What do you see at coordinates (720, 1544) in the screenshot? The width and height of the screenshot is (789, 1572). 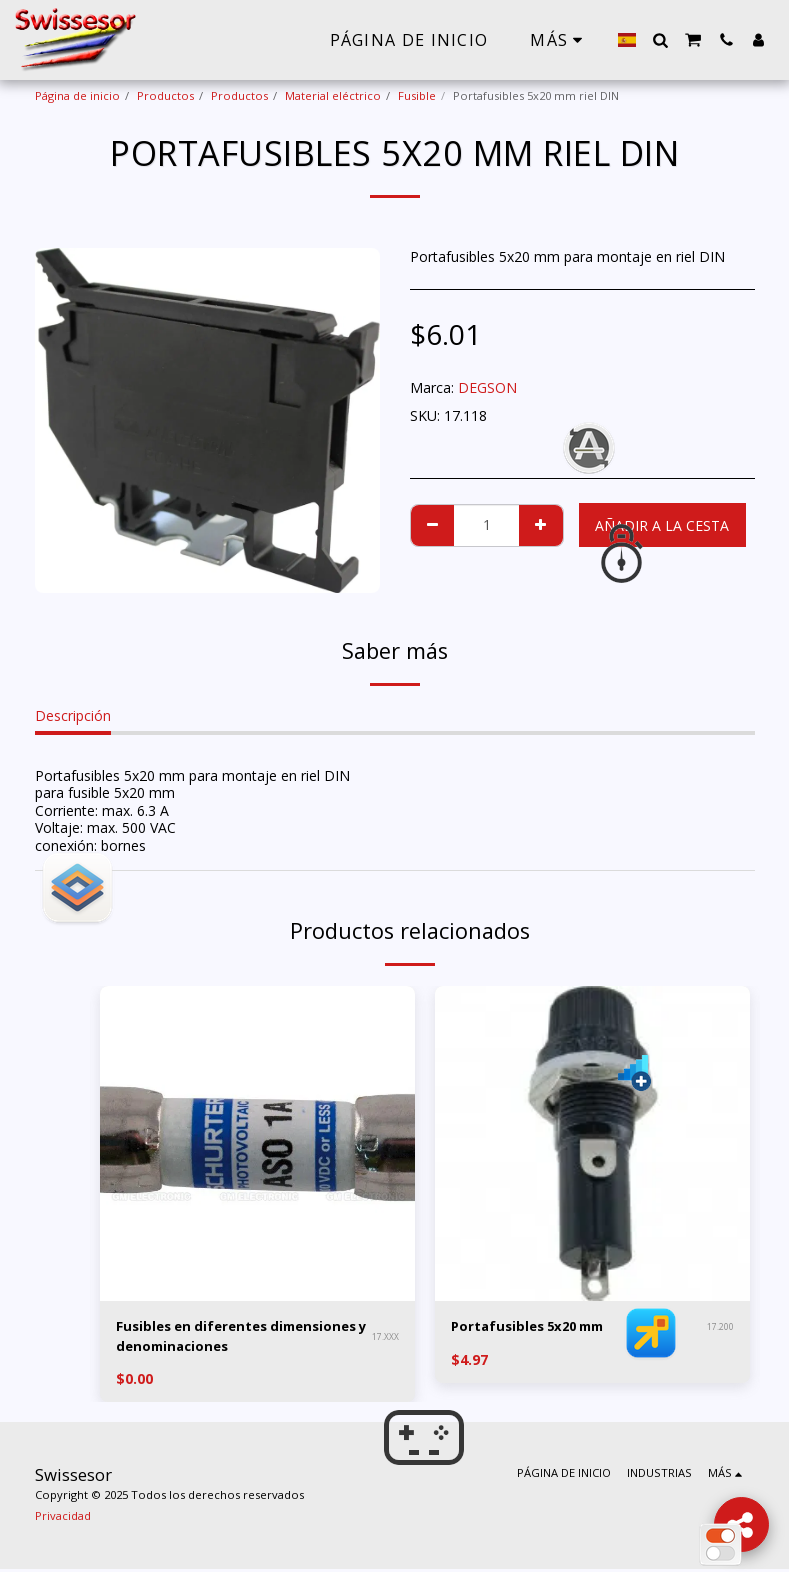 I see `open gnome tweaks to customize desktop settings` at bounding box center [720, 1544].